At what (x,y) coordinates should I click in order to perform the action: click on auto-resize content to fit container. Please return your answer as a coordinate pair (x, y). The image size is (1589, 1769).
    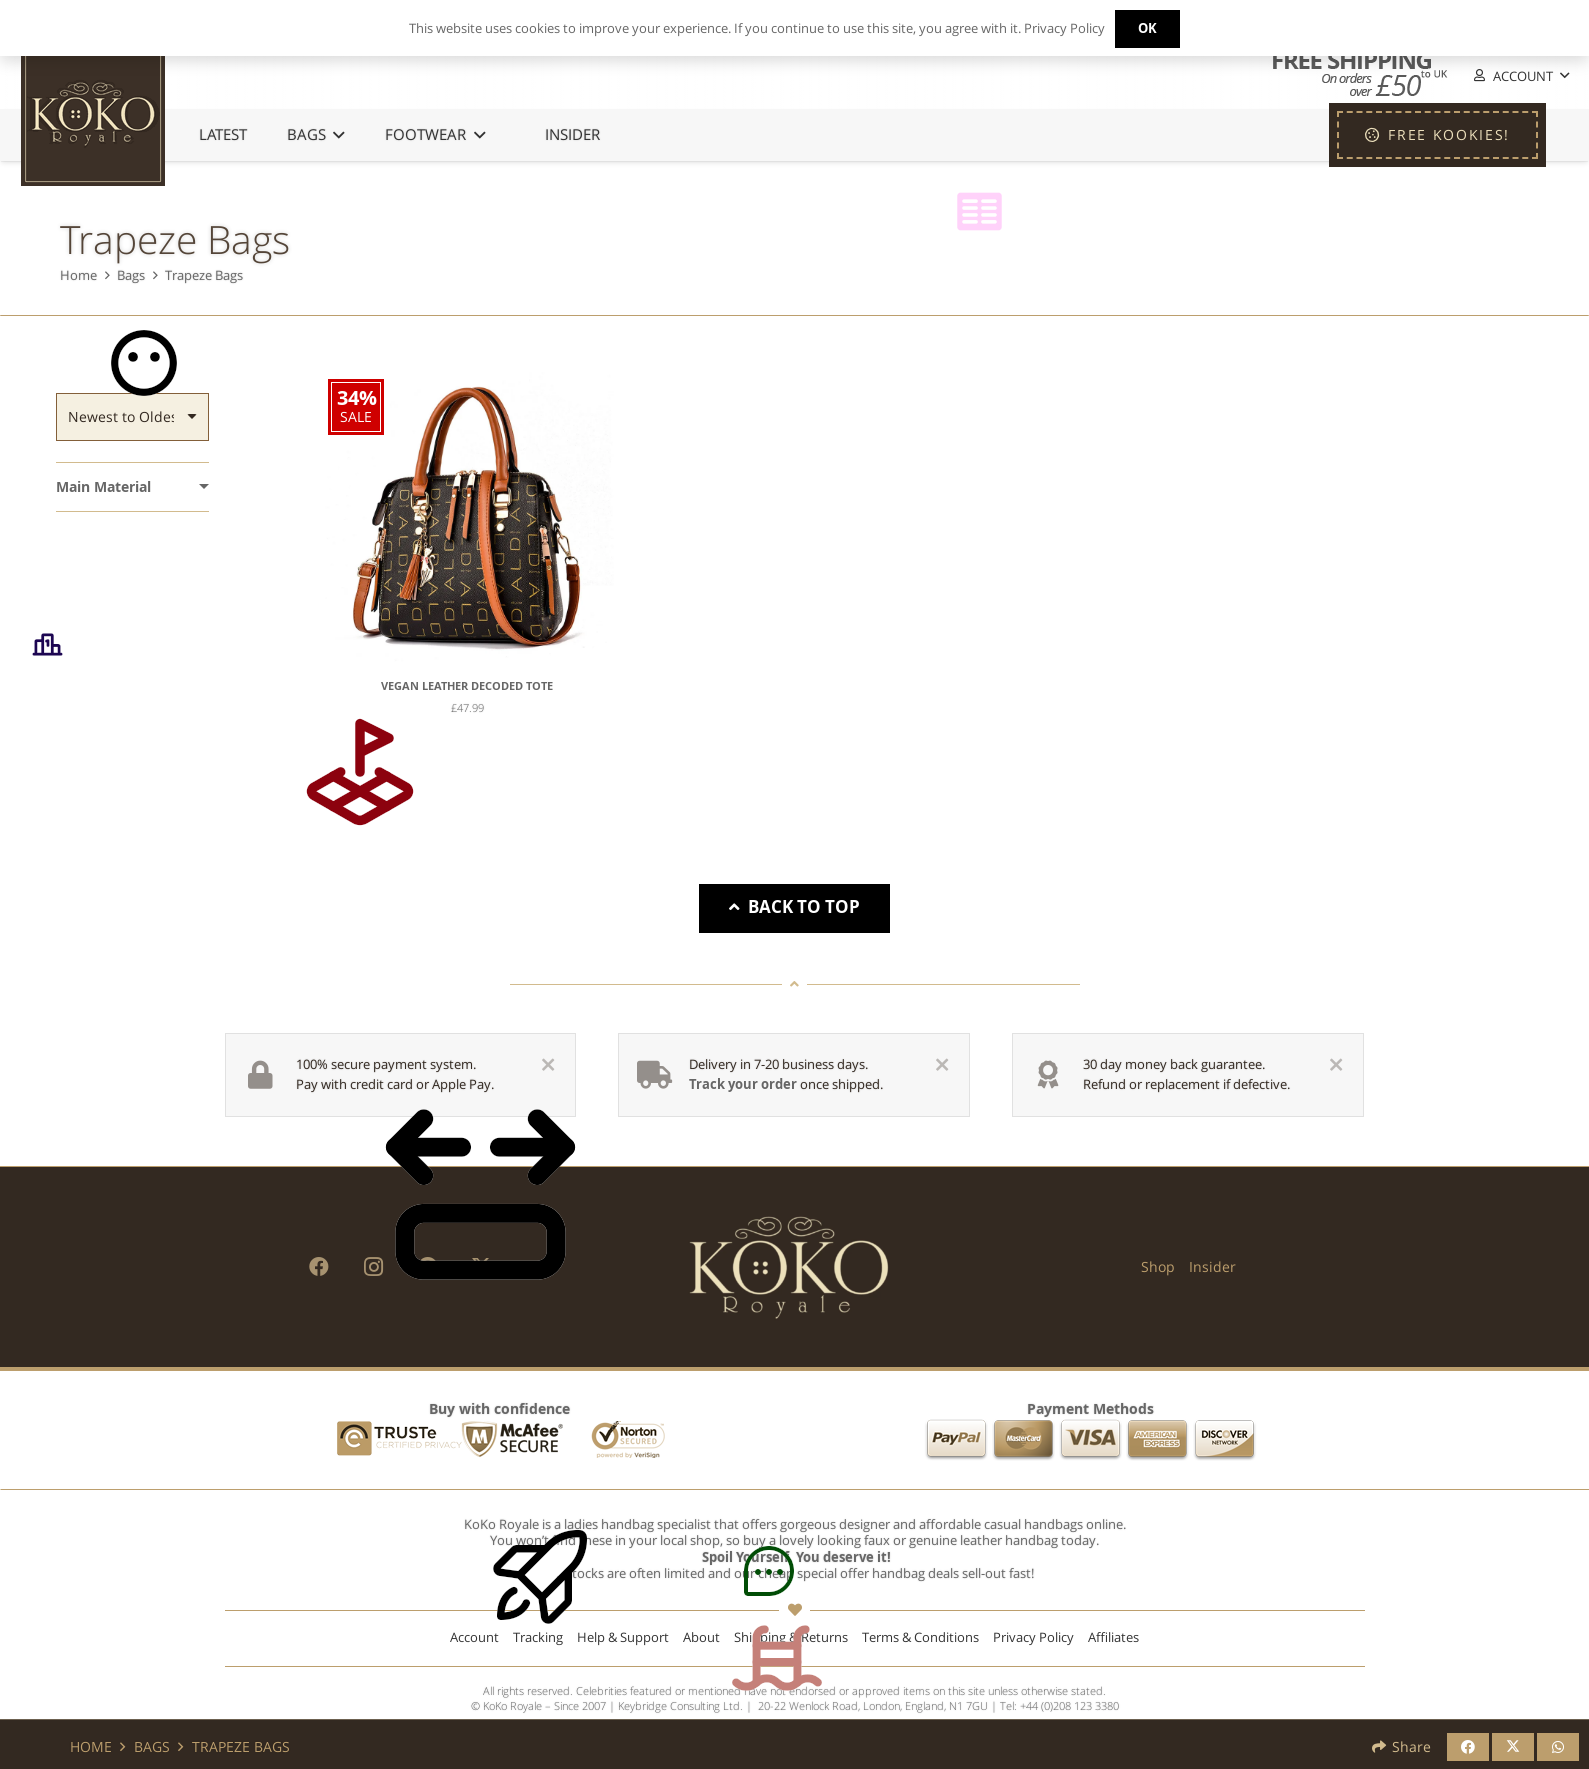
    Looking at the image, I should click on (480, 1194).